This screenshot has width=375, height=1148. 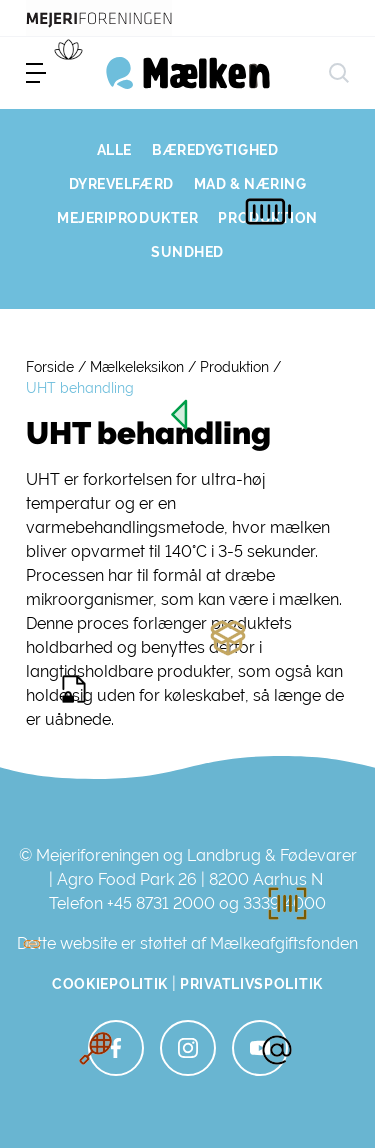 I want to click on indicates battery is fully charged, so click(x=267, y=211).